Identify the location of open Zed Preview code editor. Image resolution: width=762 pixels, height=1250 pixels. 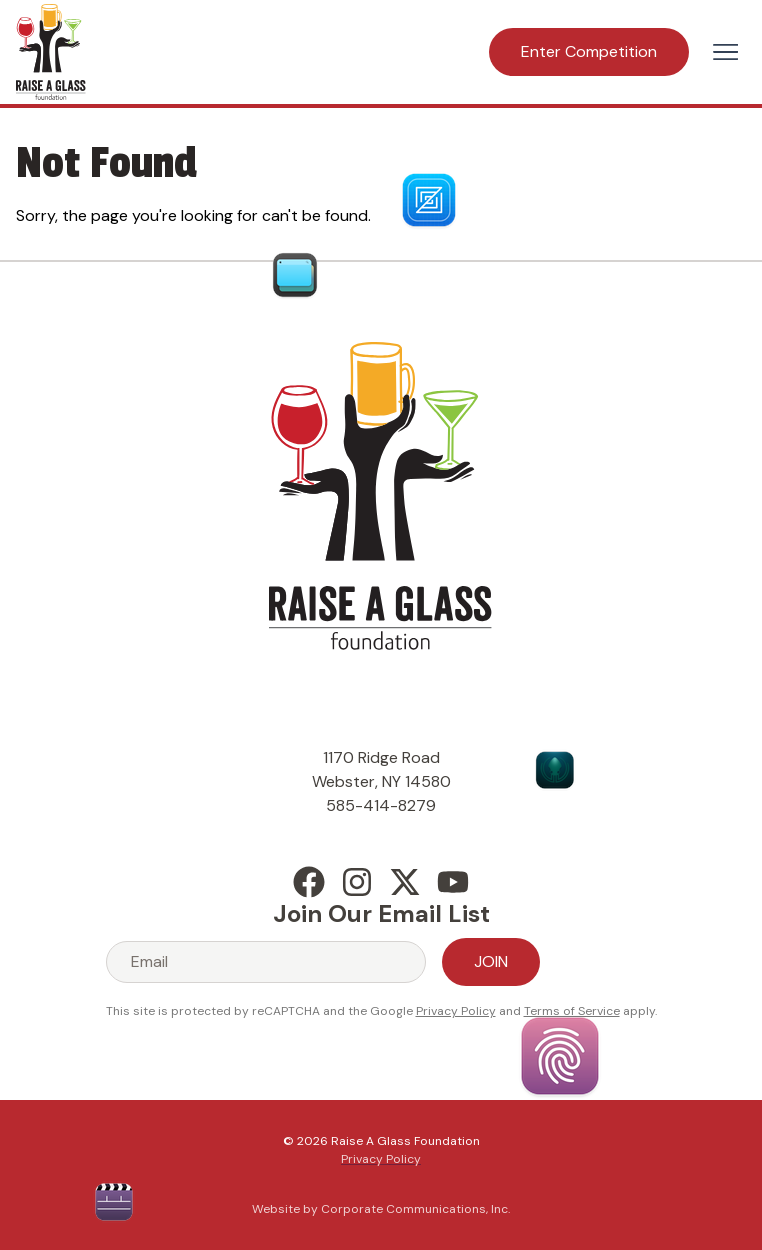
(429, 200).